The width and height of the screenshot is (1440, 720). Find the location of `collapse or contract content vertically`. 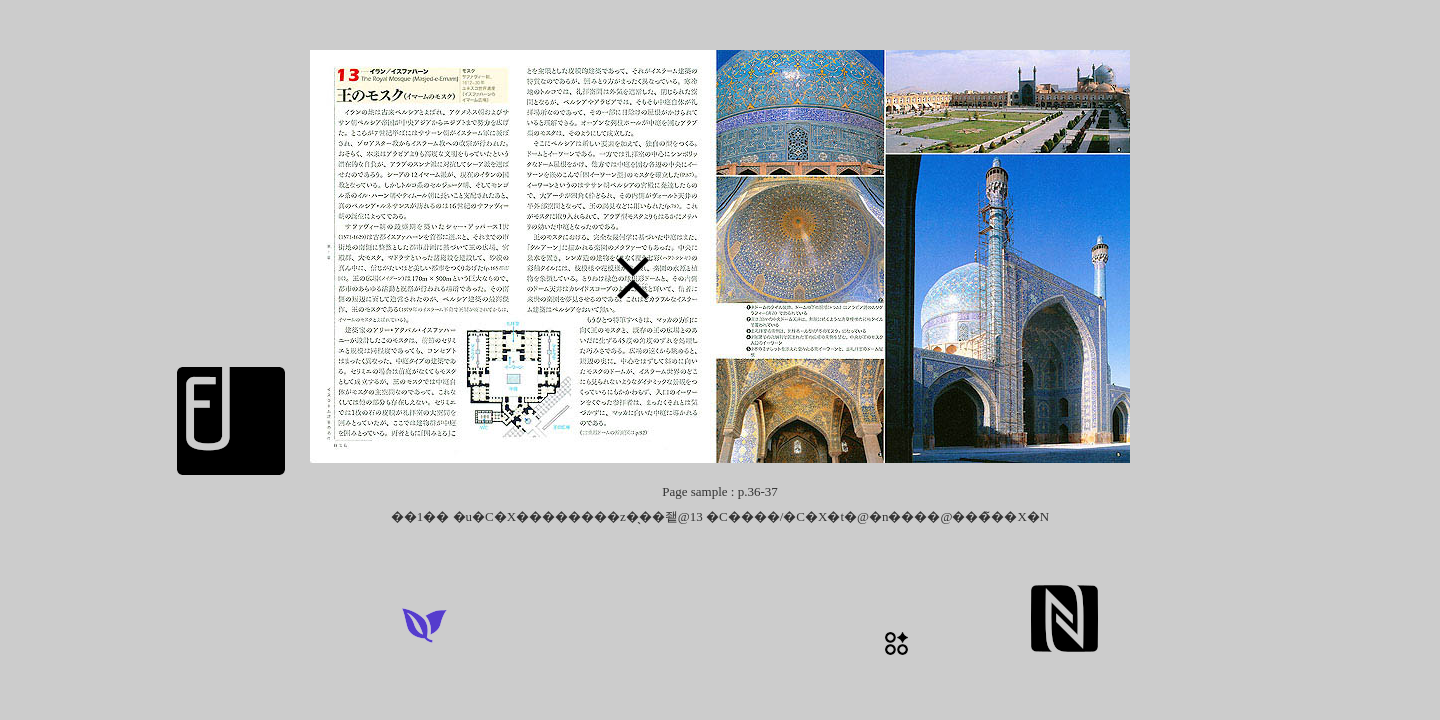

collapse or contract content vertically is located at coordinates (633, 278).